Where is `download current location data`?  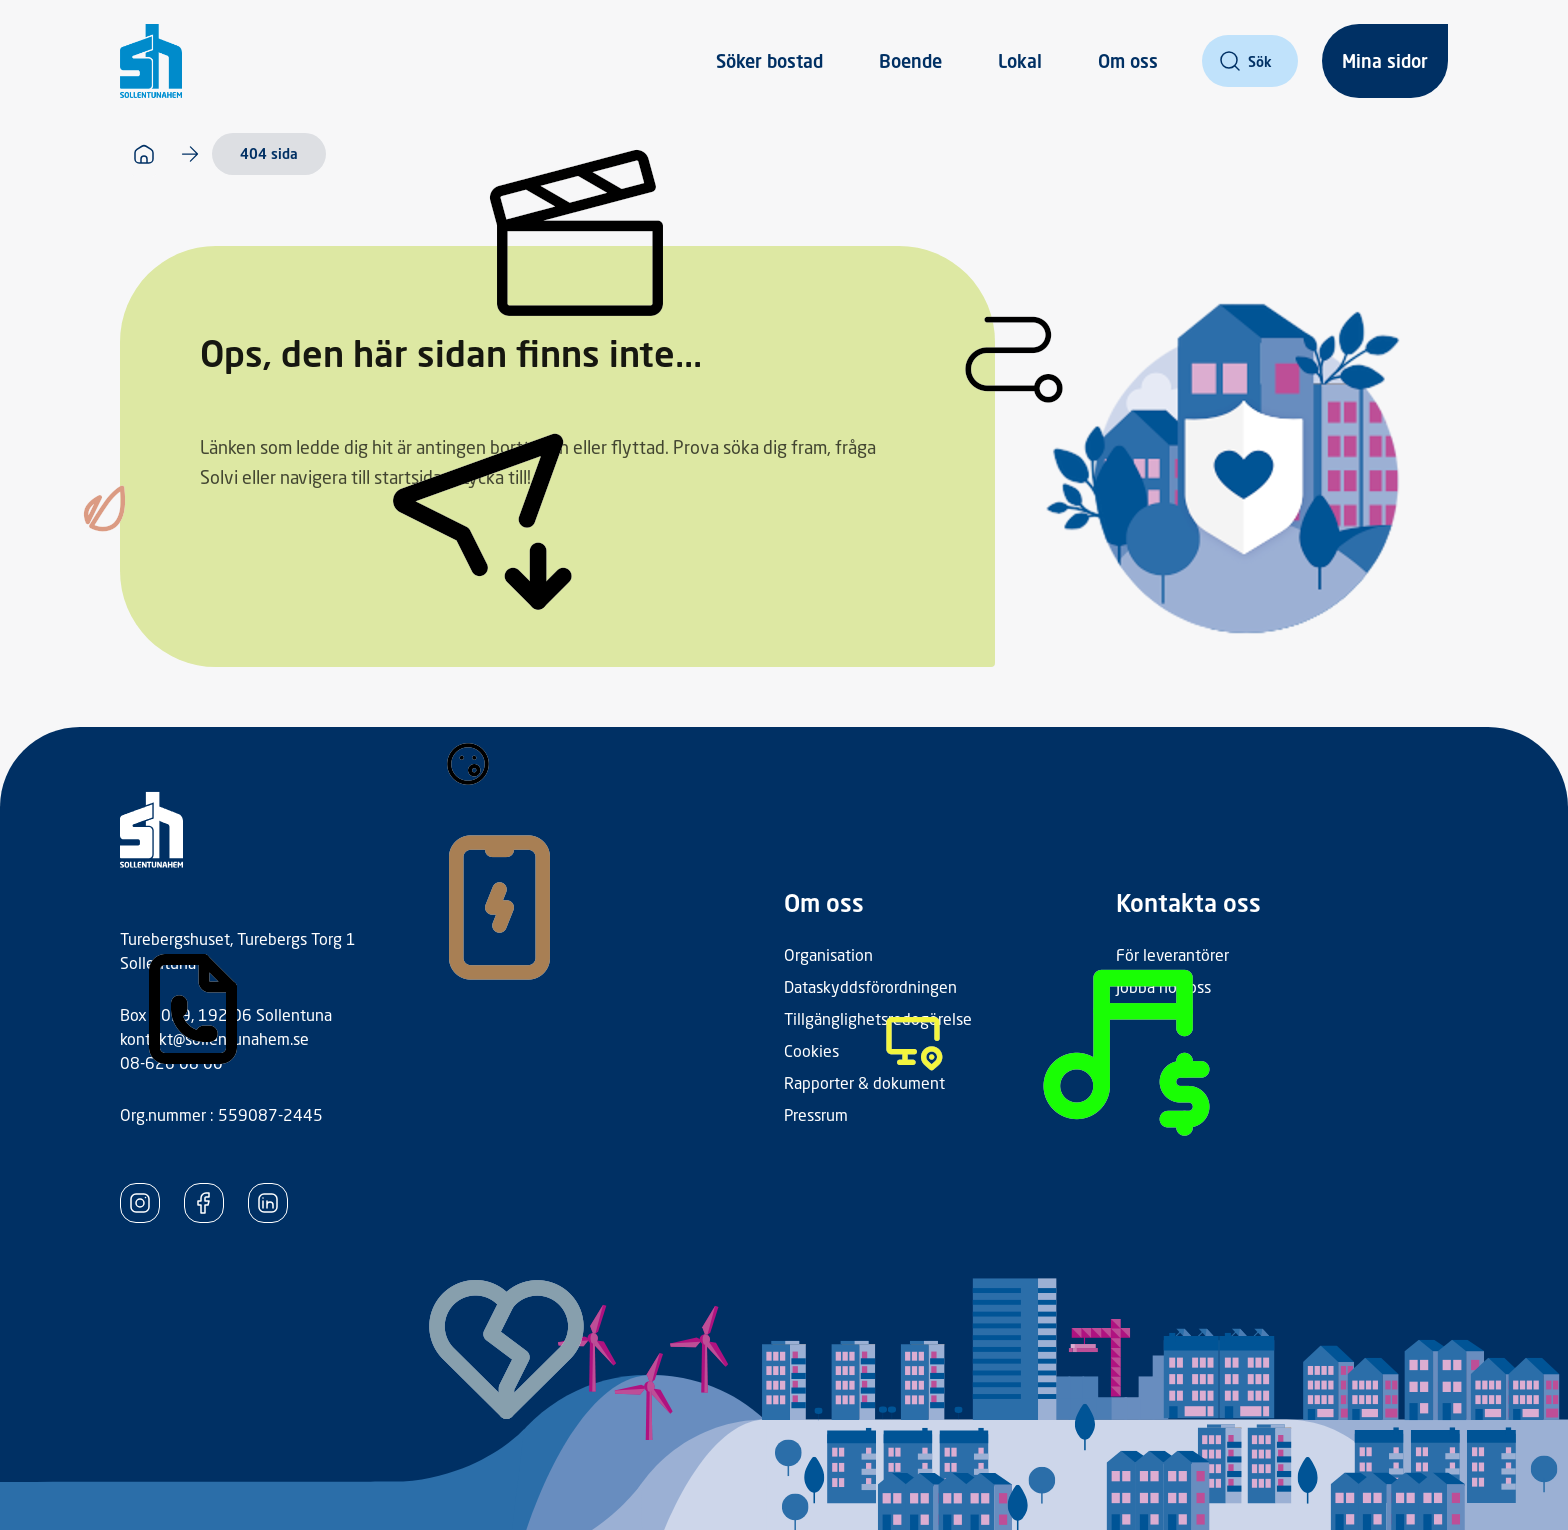 download current location data is located at coordinates (479, 517).